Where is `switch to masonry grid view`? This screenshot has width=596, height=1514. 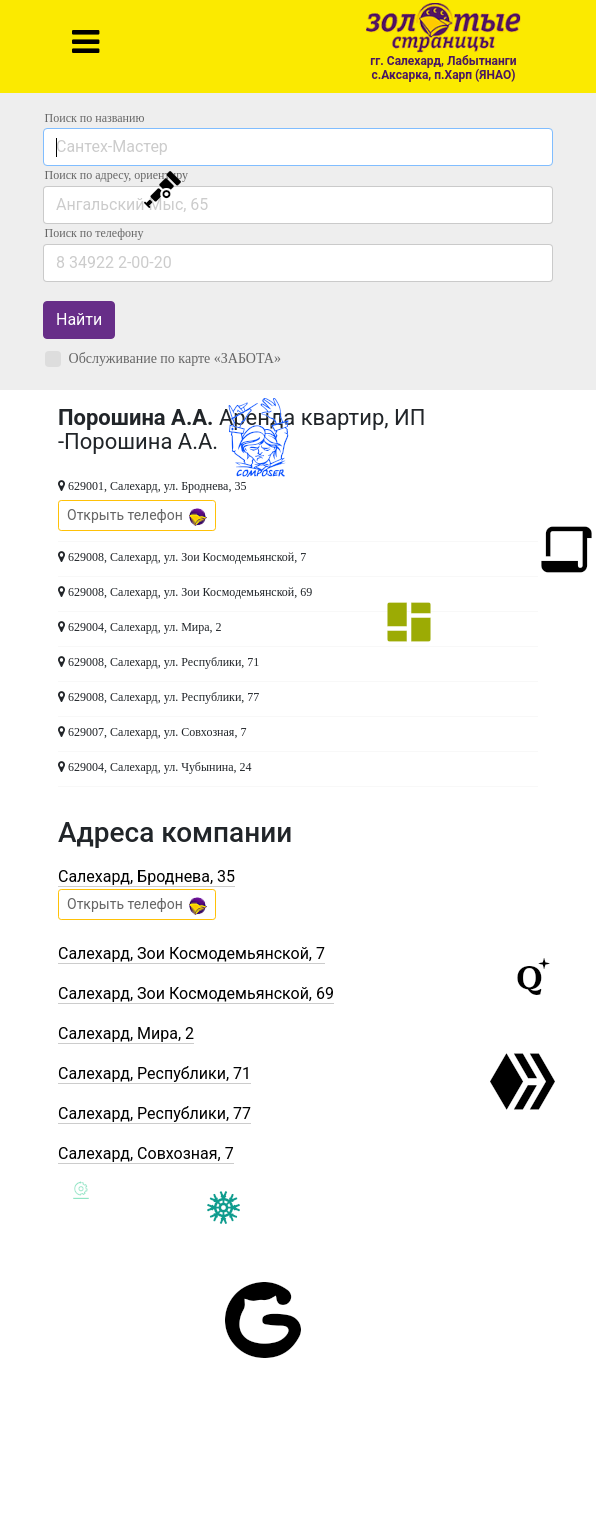 switch to masonry grid view is located at coordinates (409, 622).